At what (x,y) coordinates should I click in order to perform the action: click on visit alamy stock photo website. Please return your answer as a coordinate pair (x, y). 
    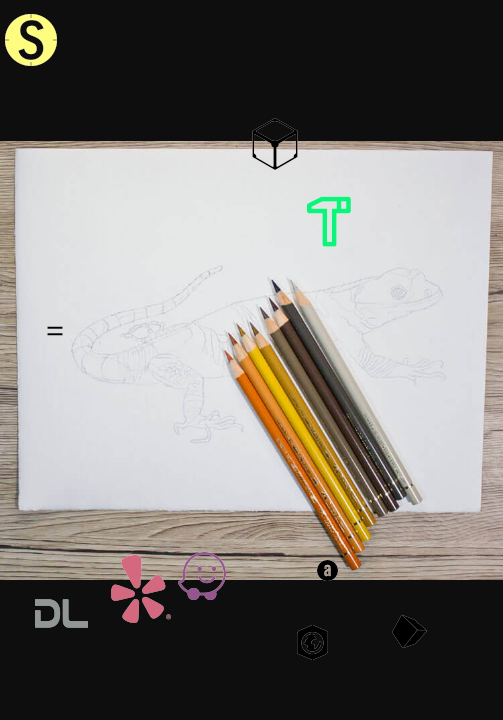
    Looking at the image, I should click on (327, 570).